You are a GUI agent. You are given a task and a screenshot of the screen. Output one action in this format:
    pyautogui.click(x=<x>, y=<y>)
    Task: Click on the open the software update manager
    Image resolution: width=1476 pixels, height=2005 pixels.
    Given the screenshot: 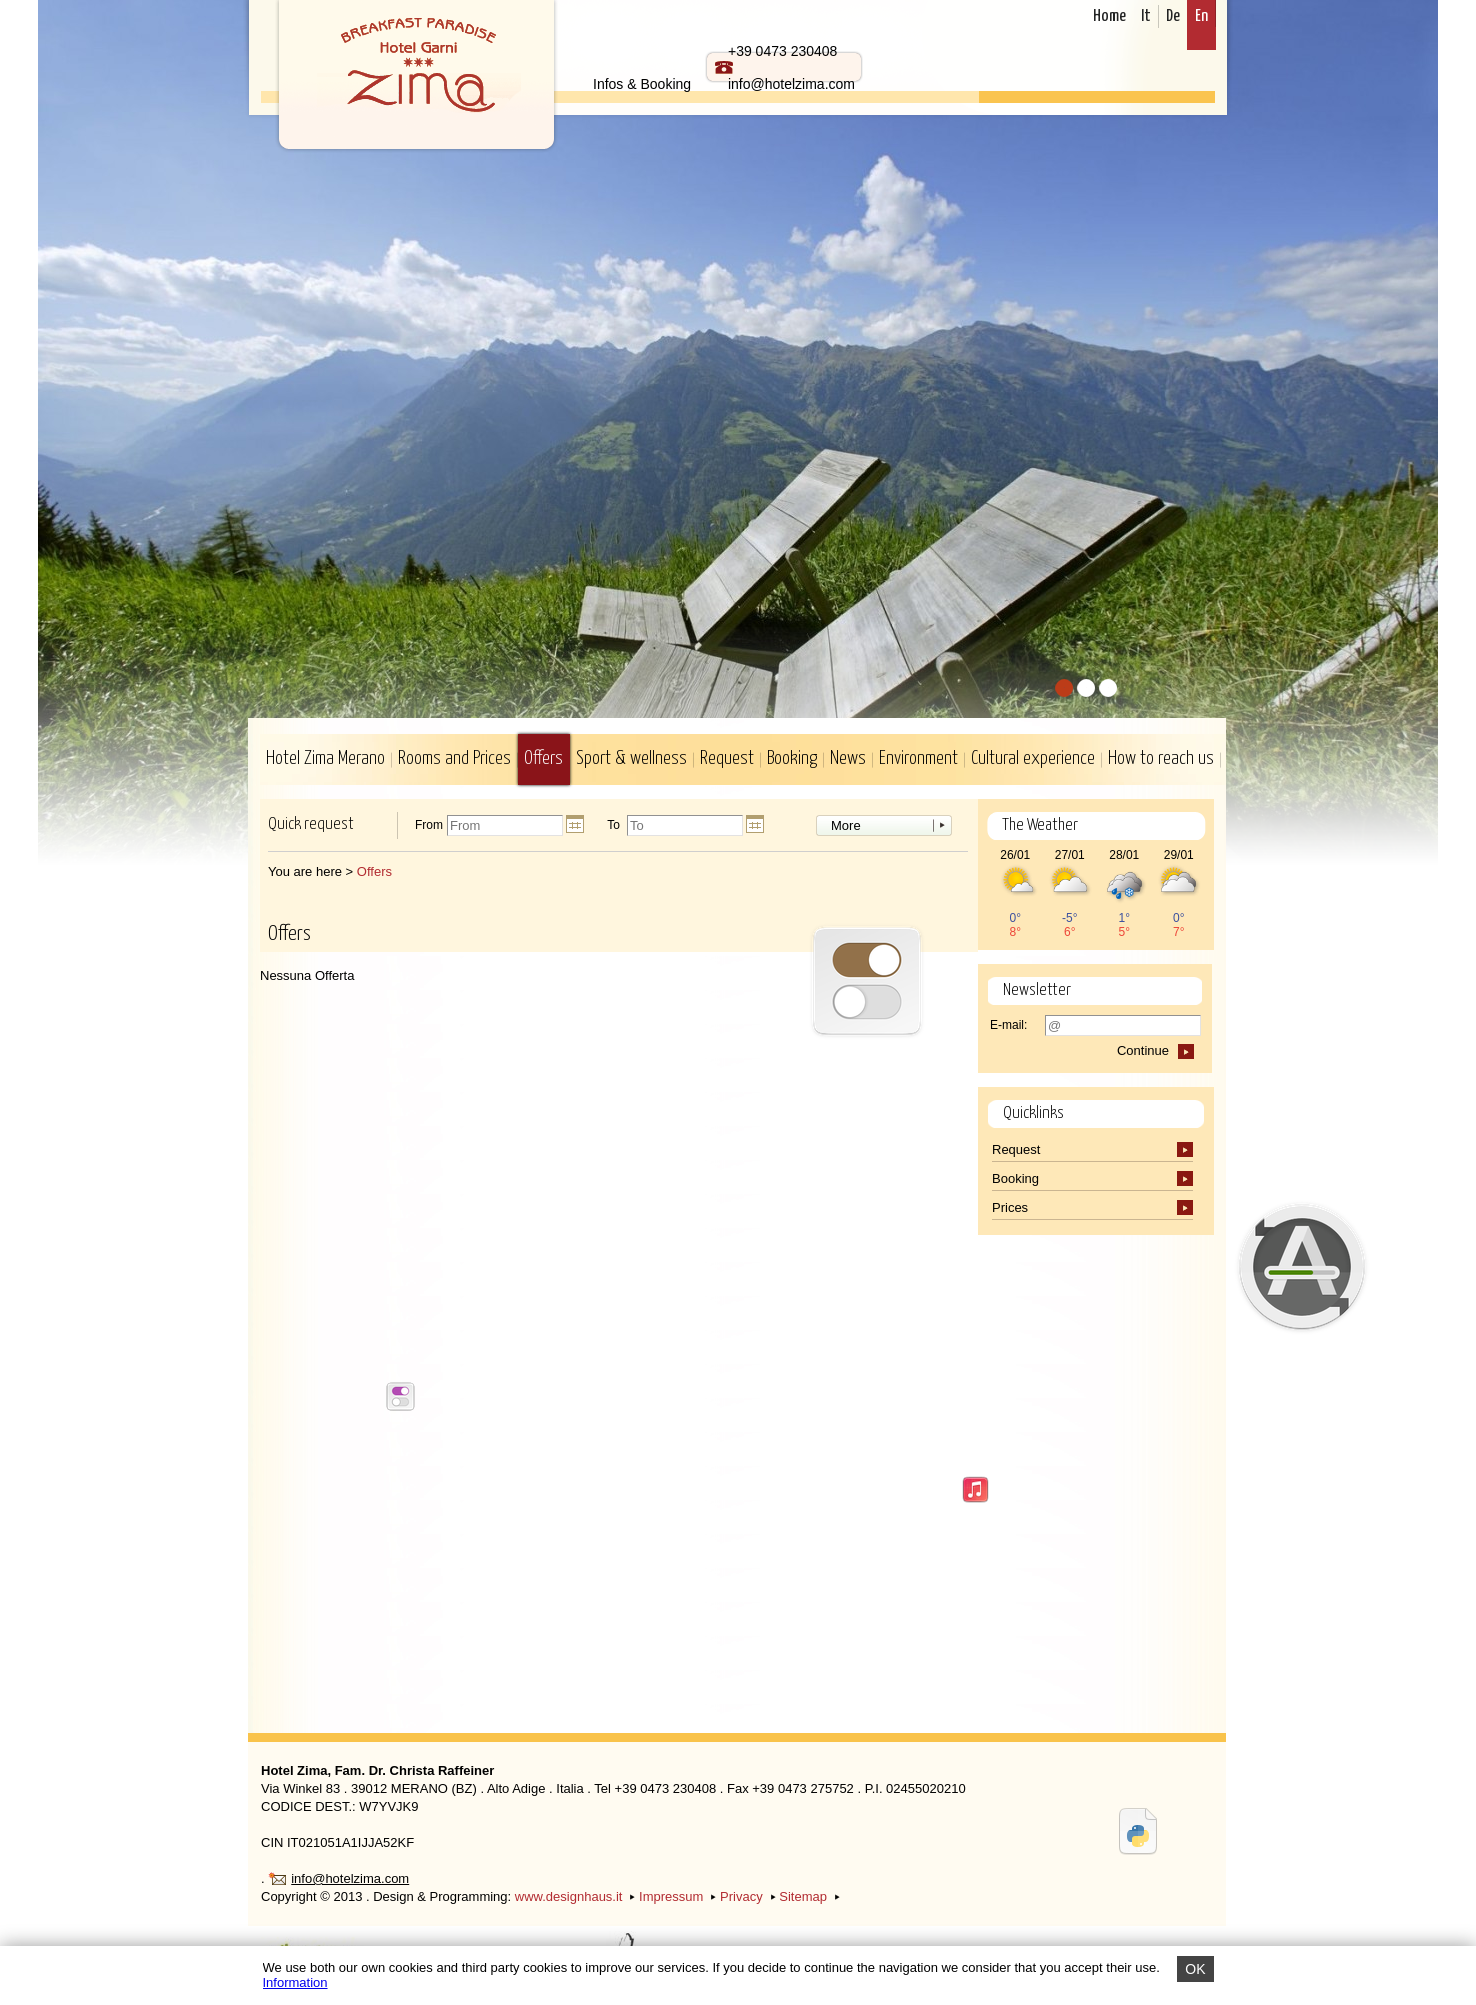 What is the action you would take?
    pyautogui.click(x=1302, y=1267)
    